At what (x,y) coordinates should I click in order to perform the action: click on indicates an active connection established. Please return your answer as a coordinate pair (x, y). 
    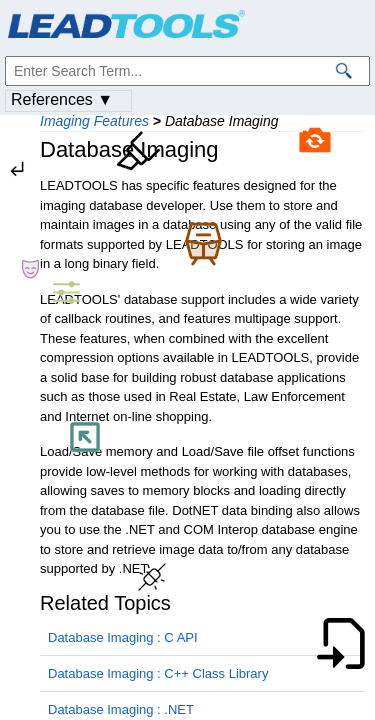
    Looking at the image, I should click on (152, 577).